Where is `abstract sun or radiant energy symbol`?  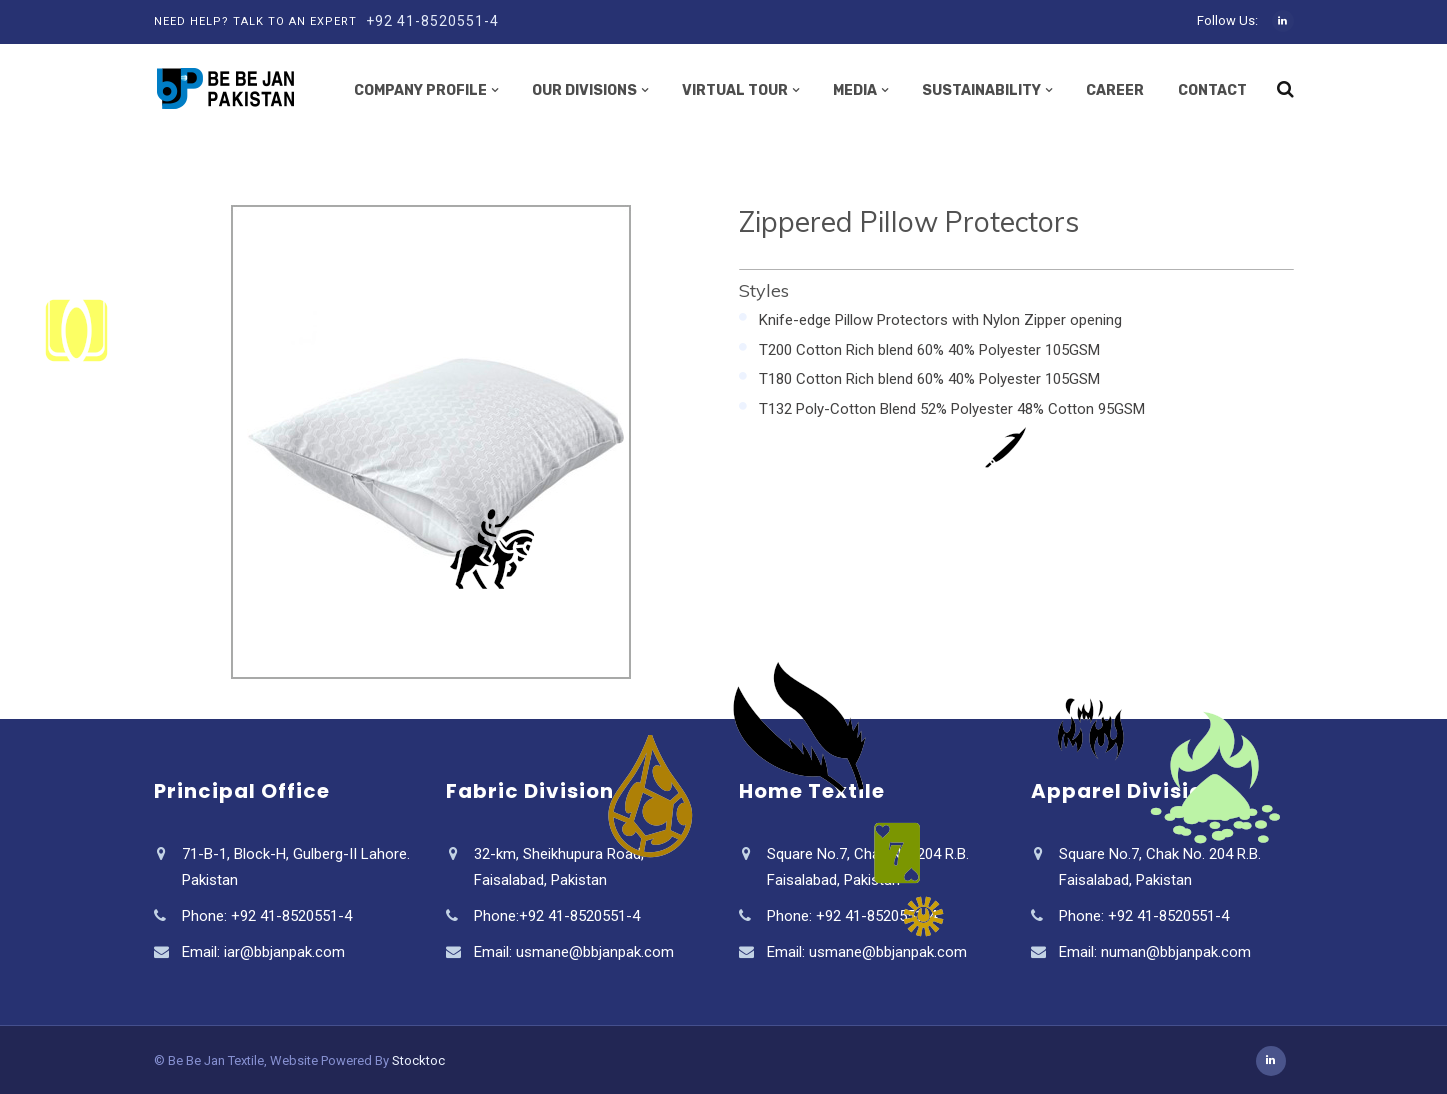 abstract sun or radiant energy symbol is located at coordinates (923, 916).